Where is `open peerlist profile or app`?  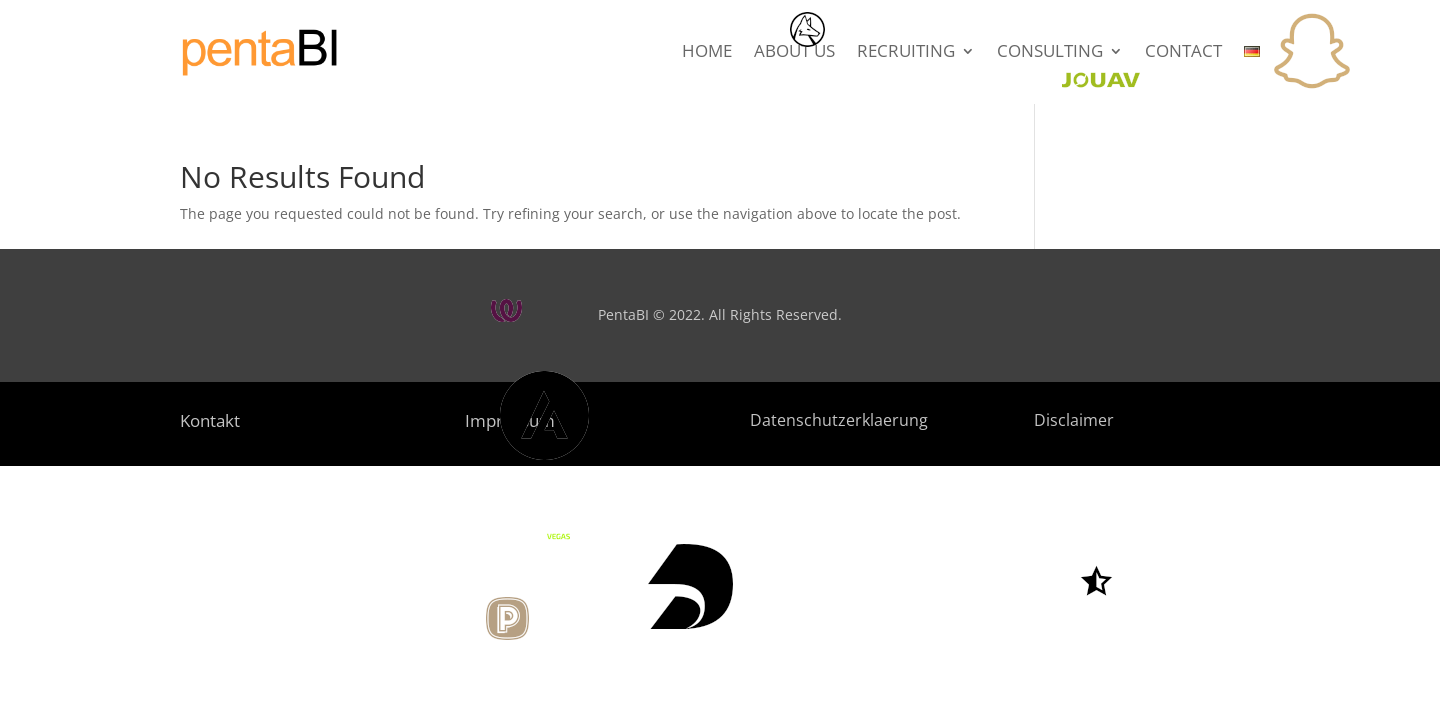
open peerlist profile or app is located at coordinates (507, 618).